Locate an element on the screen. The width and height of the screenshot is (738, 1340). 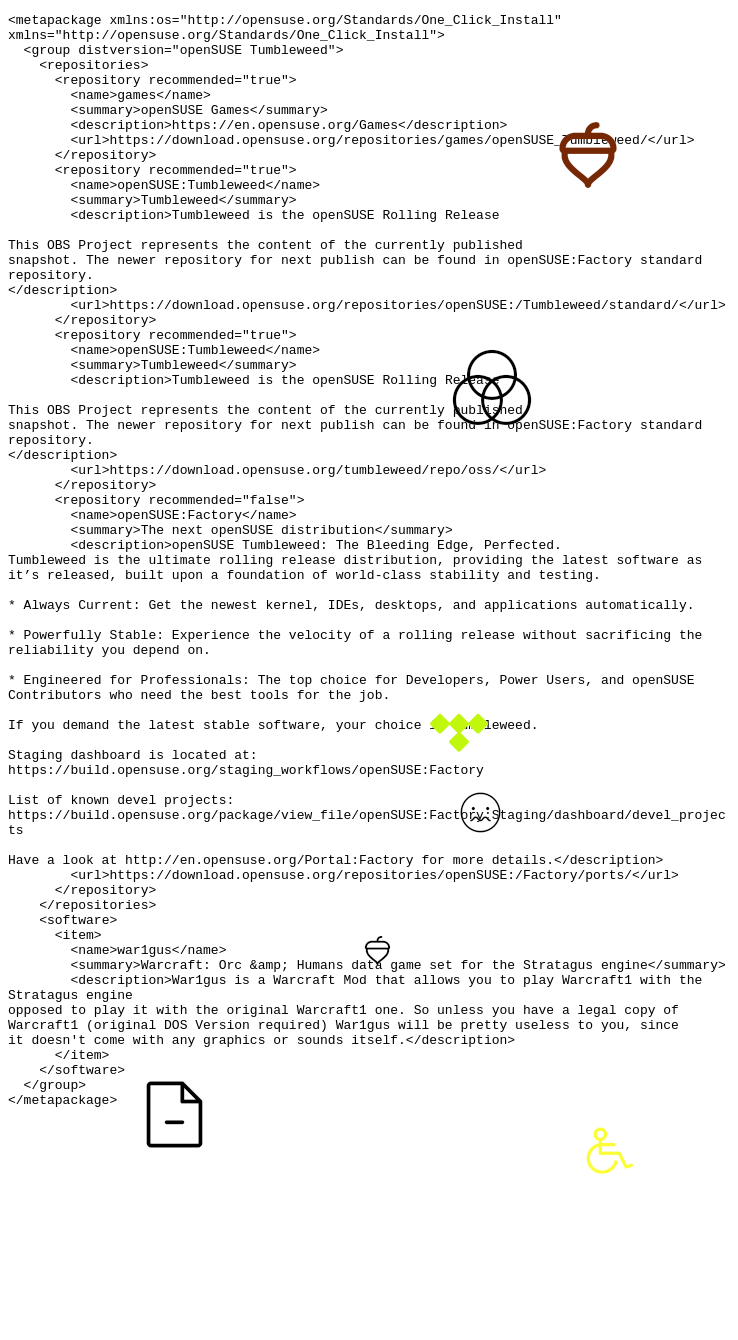
nature or outdoors category icon is located at coordinates (377, 950).